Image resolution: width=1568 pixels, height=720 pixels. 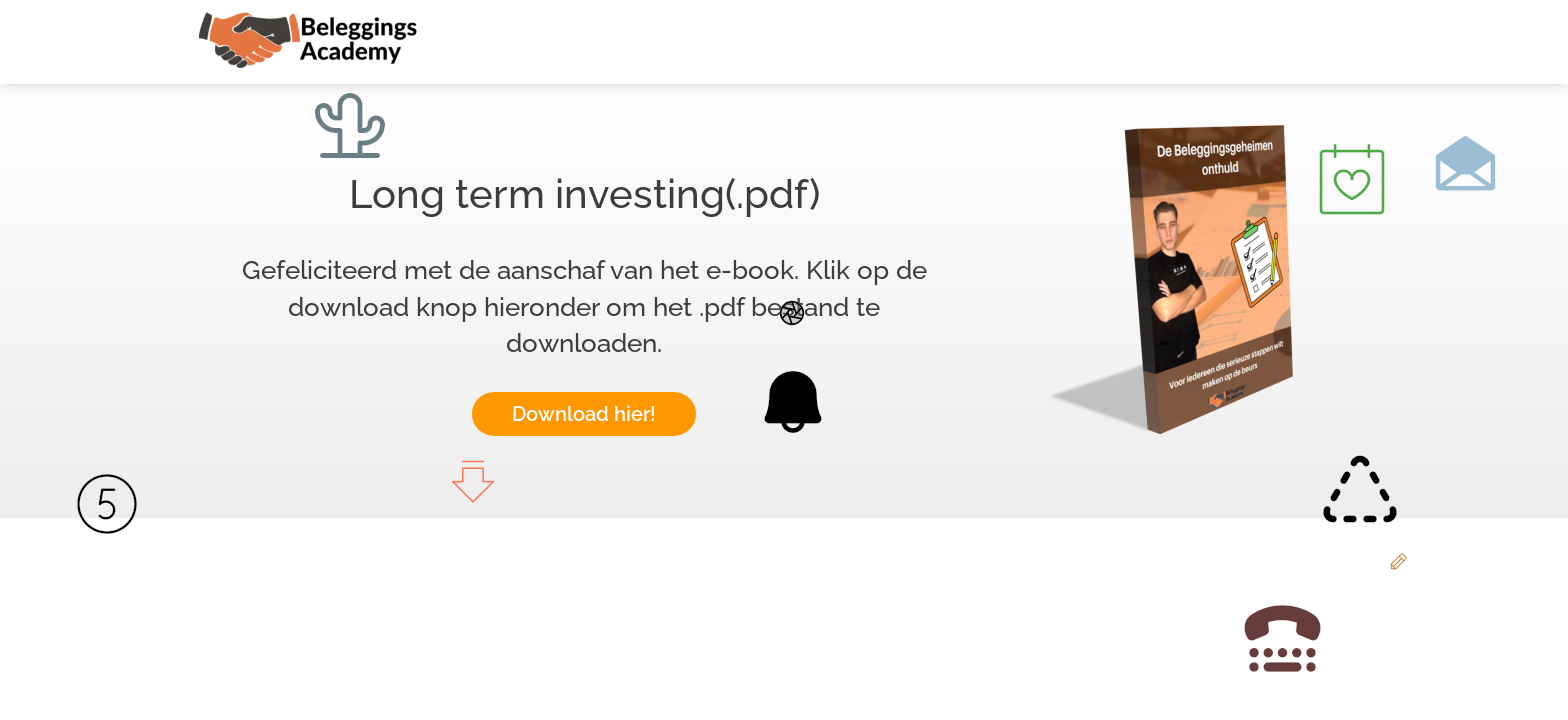 I want to click on adjust camera aperture settings, so click(x=792, y=313).